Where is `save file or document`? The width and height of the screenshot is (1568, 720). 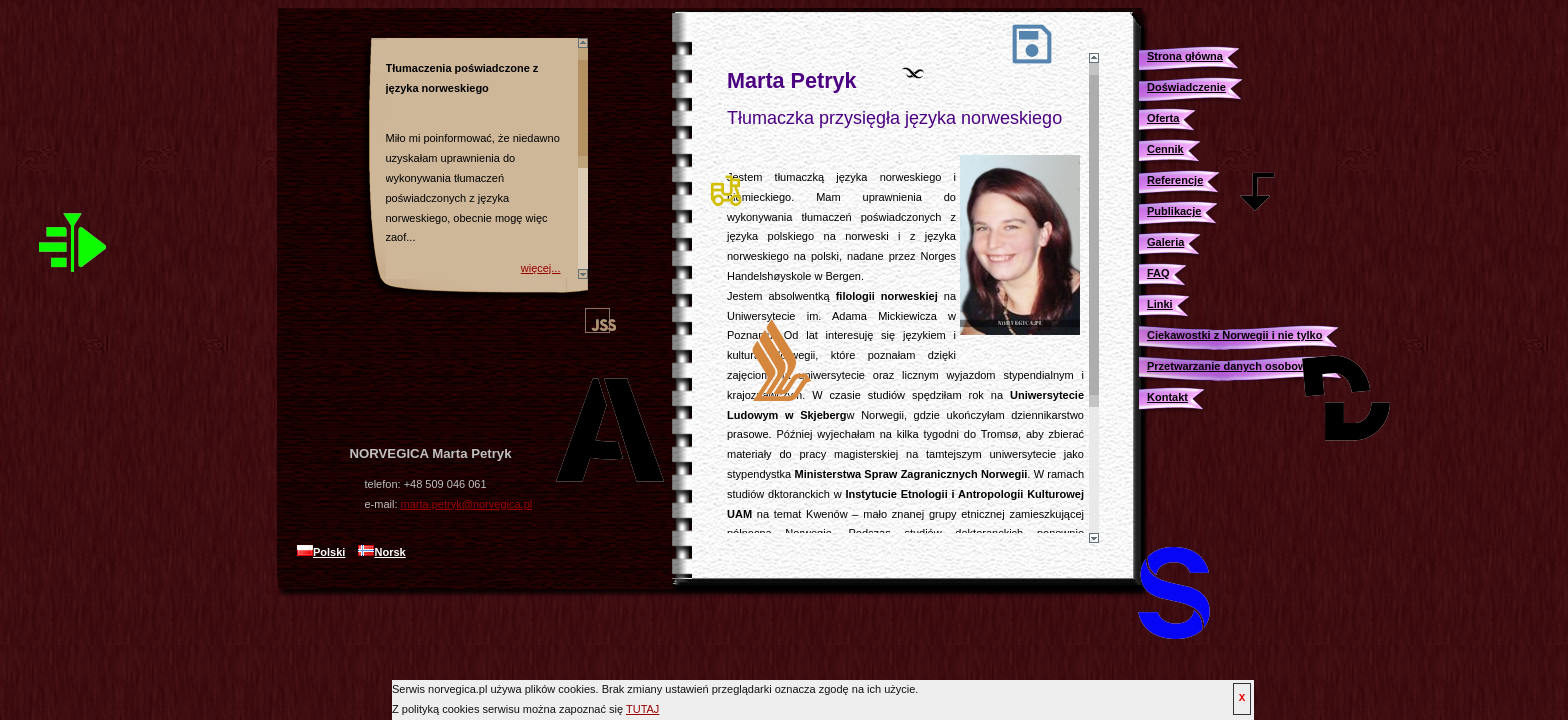
save file or document is located at coordinates (1032, 44).